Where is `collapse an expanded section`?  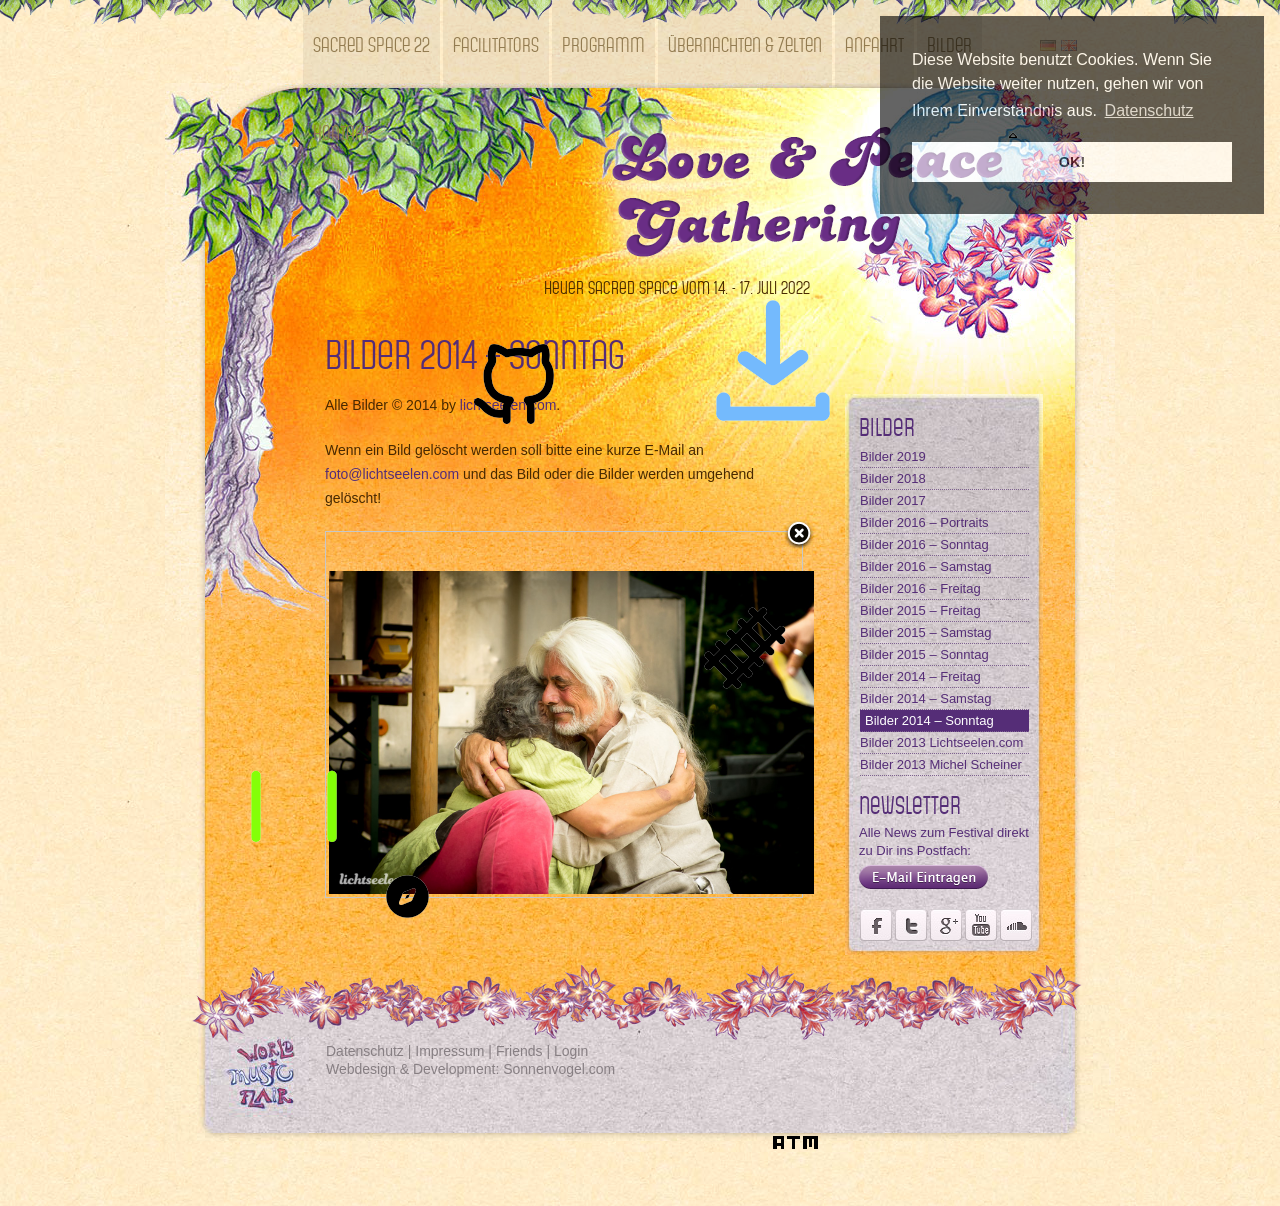 collapse an expanded section is located at coordinates (1013, 136).